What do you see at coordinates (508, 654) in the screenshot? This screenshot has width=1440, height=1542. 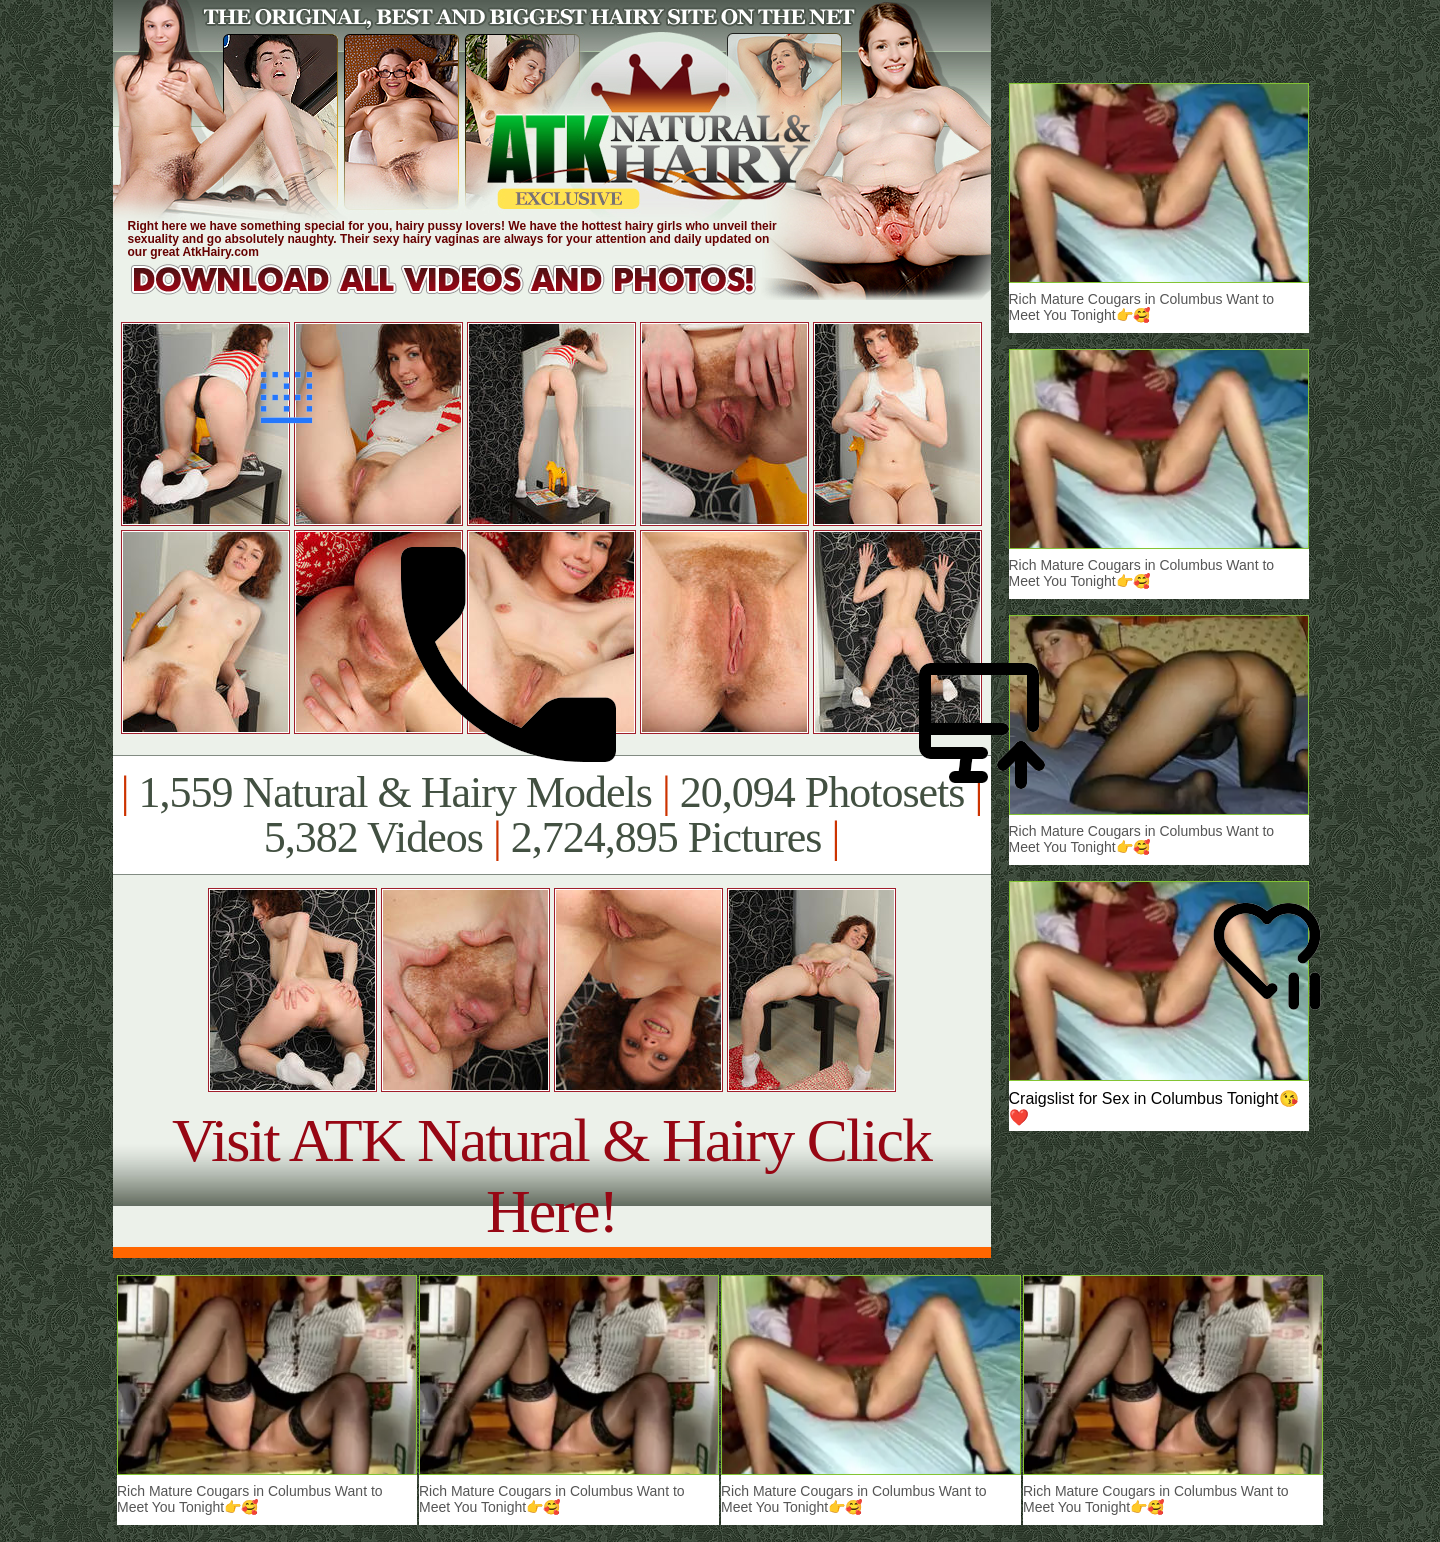 I see `make a phone call` at bounding box center [508, 654].